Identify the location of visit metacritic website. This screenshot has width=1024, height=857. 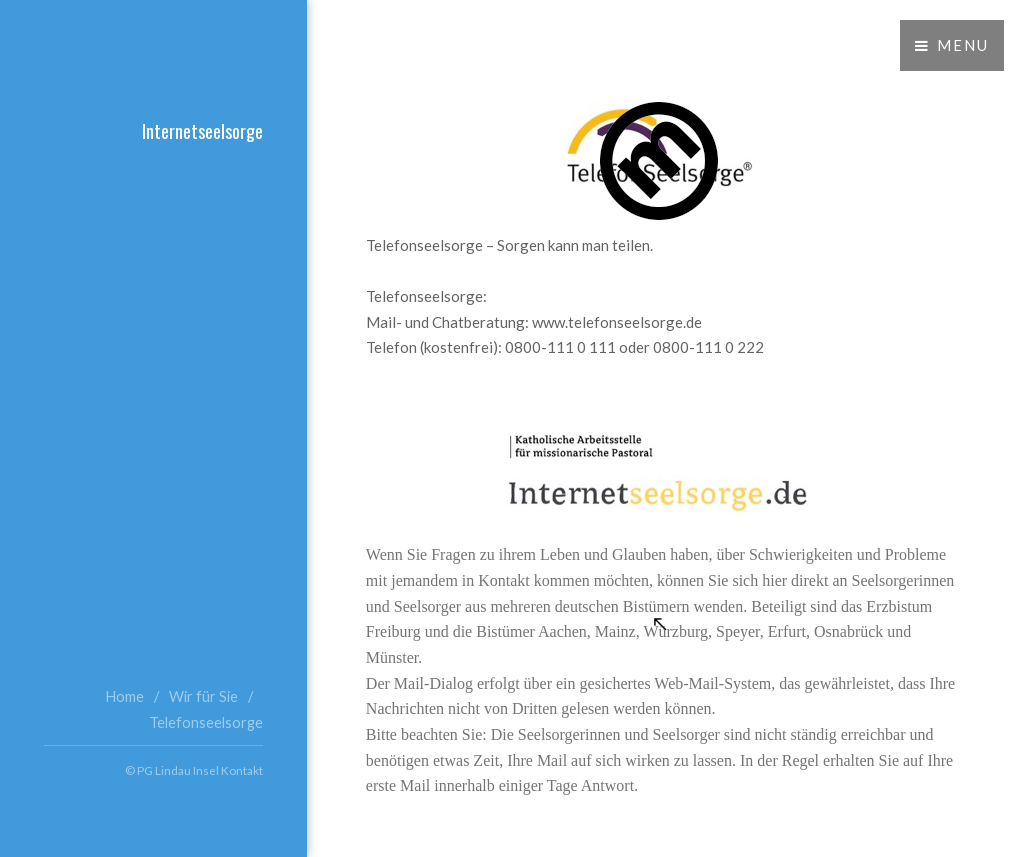
(659, 161).